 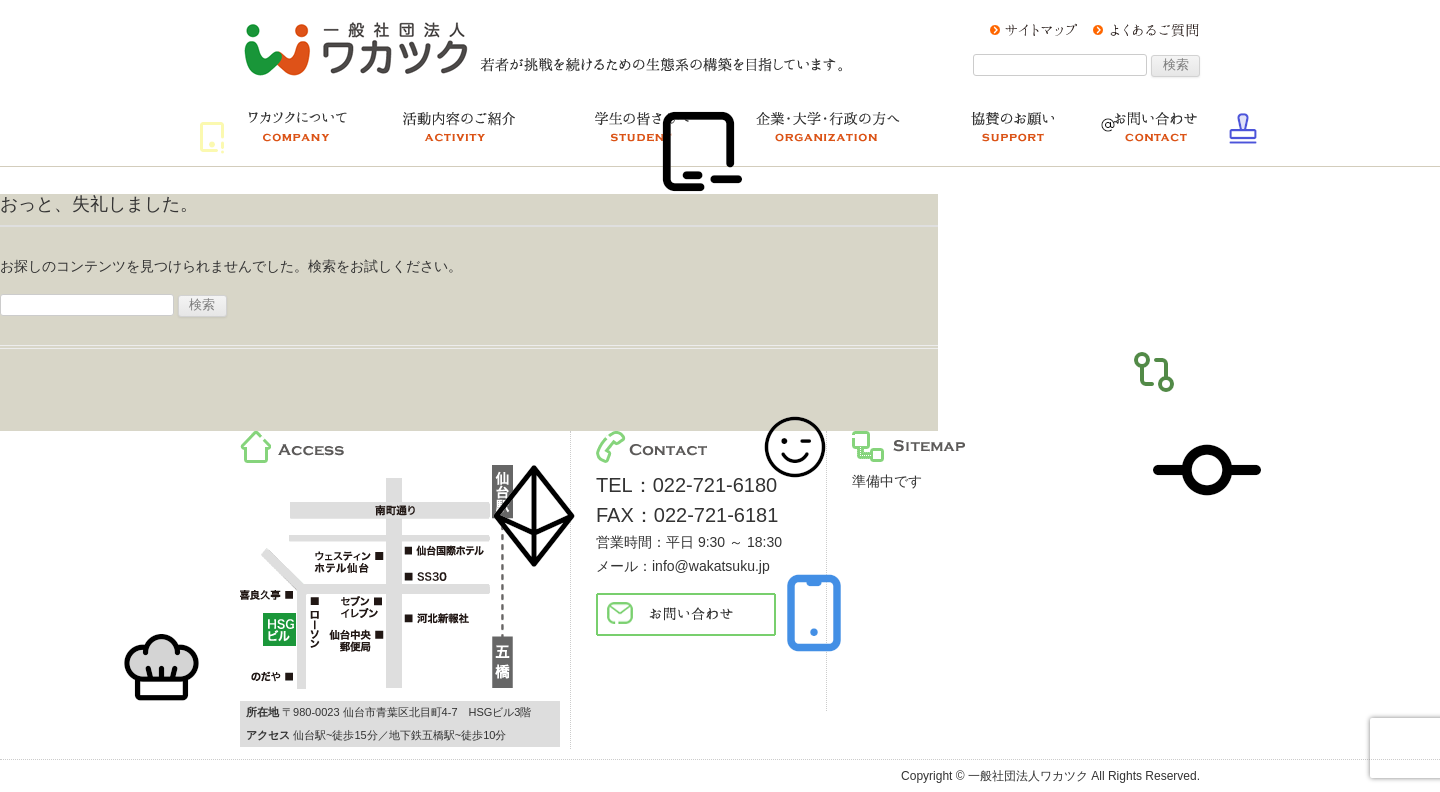 What do you see at coordinates (1243, 129) in the screenshot?
I see `apply a stamp or seal to a document` at bounding box center [1243, 129].